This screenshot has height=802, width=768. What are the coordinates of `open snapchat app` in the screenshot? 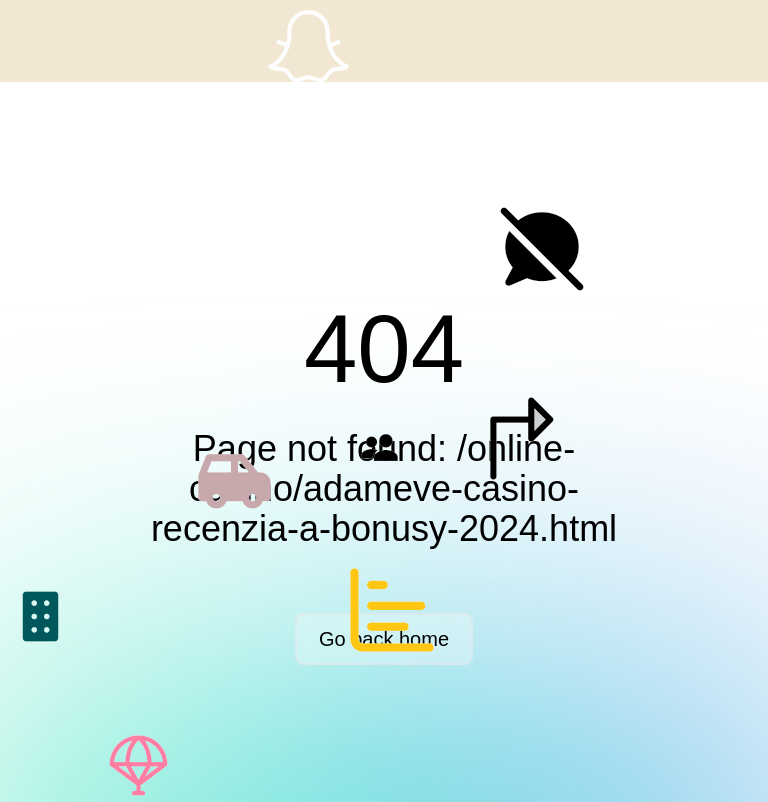 It's located at (308, 47).